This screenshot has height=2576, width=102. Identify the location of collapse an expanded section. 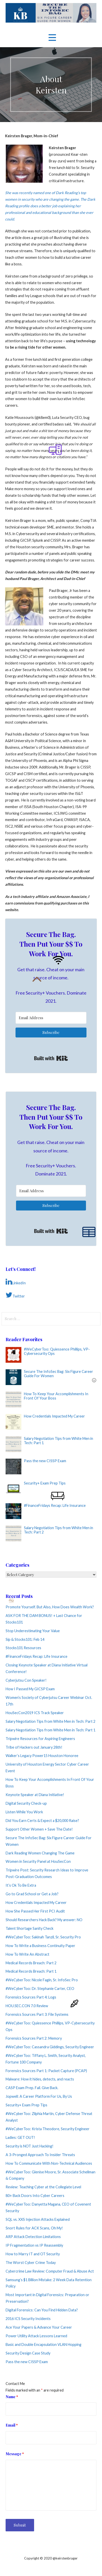
(37, 980).